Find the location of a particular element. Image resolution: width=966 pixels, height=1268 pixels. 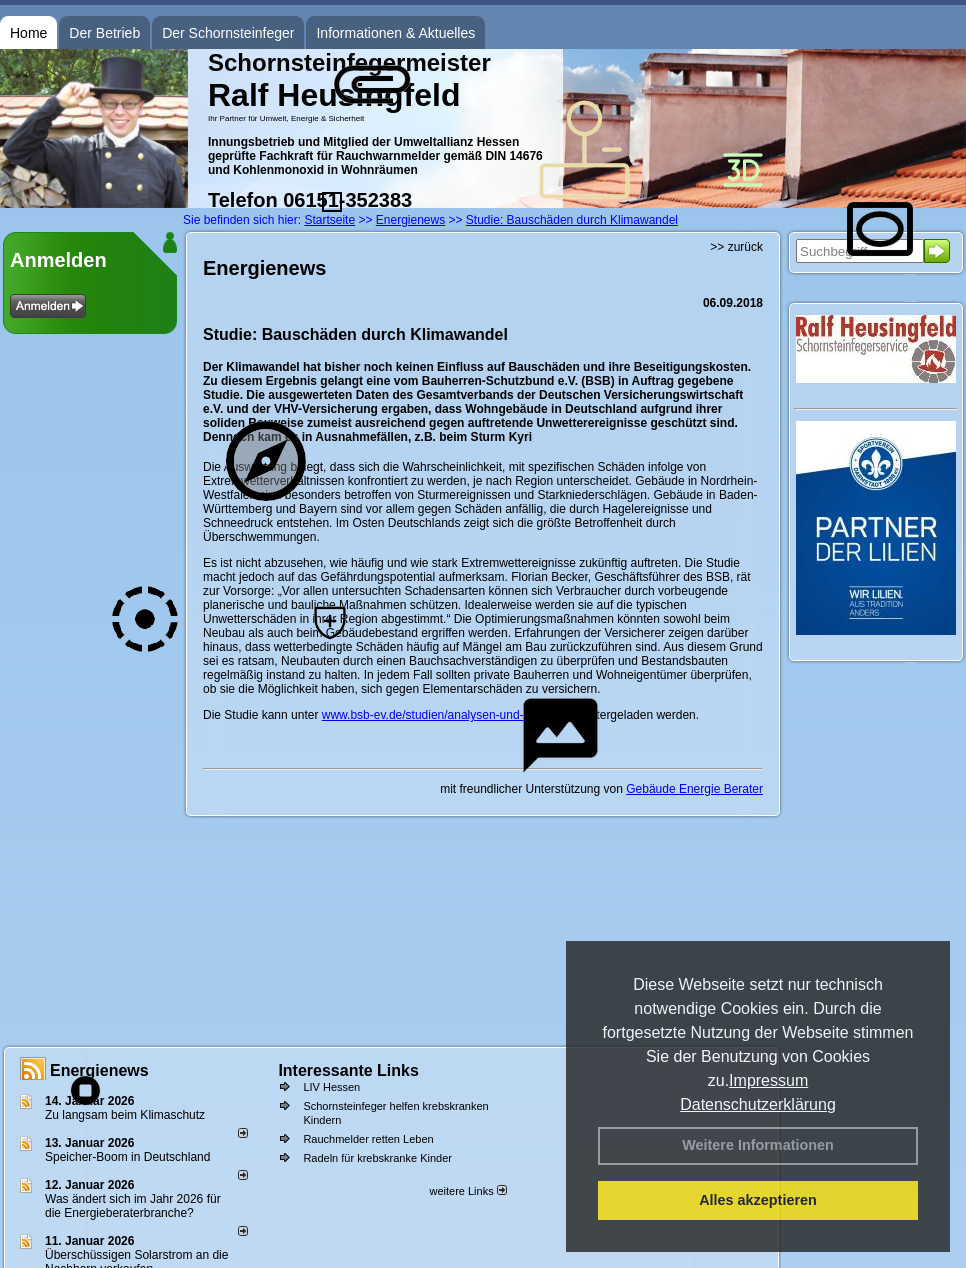

apply tilt-shift blur effect to photo is located at coordinates (145, 619).